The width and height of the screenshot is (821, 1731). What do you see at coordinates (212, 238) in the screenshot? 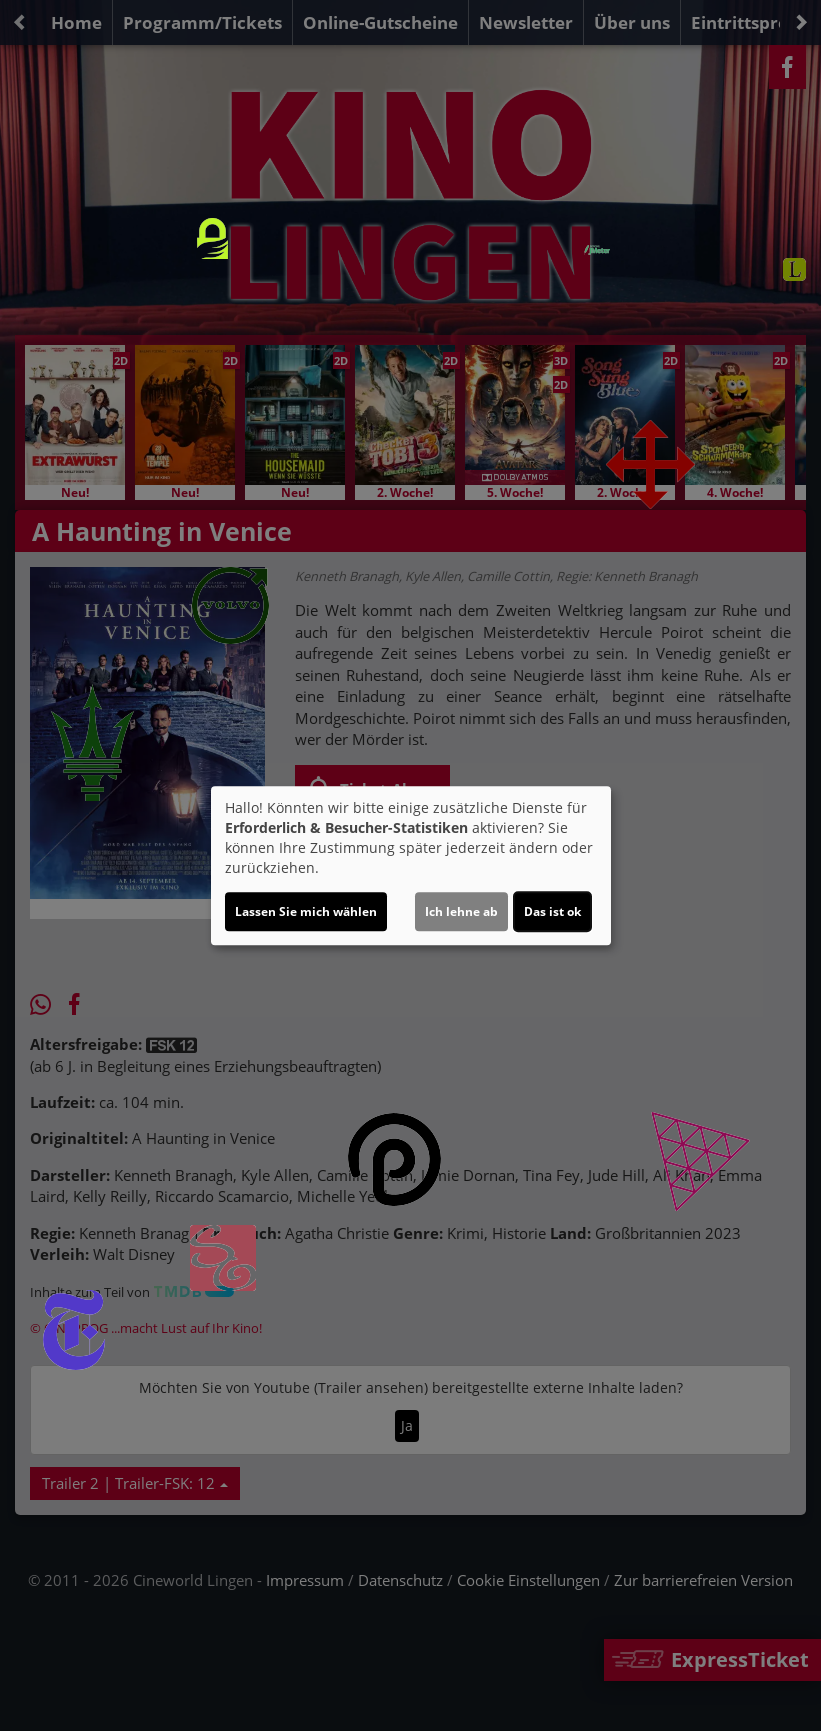
I see `gnu privacy guard (gpg) encryption software logo` at bounding box center [212, 238].